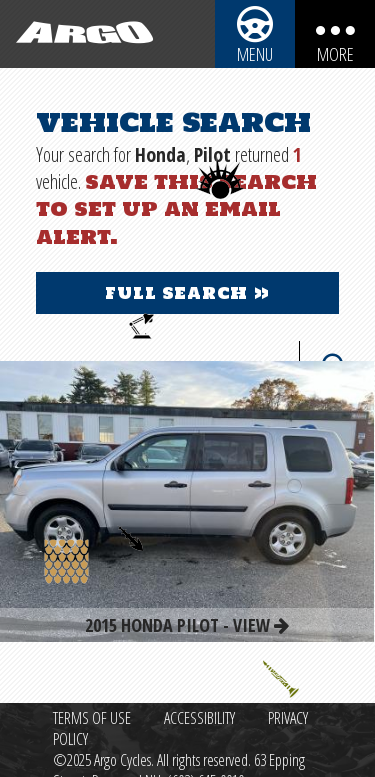 The height and width of the screenshot is (777, 375). Describe the element at coordinates (66, 561) in the screenshot. I see `indicates fish or aquatic creature in a game inventory` at that location.